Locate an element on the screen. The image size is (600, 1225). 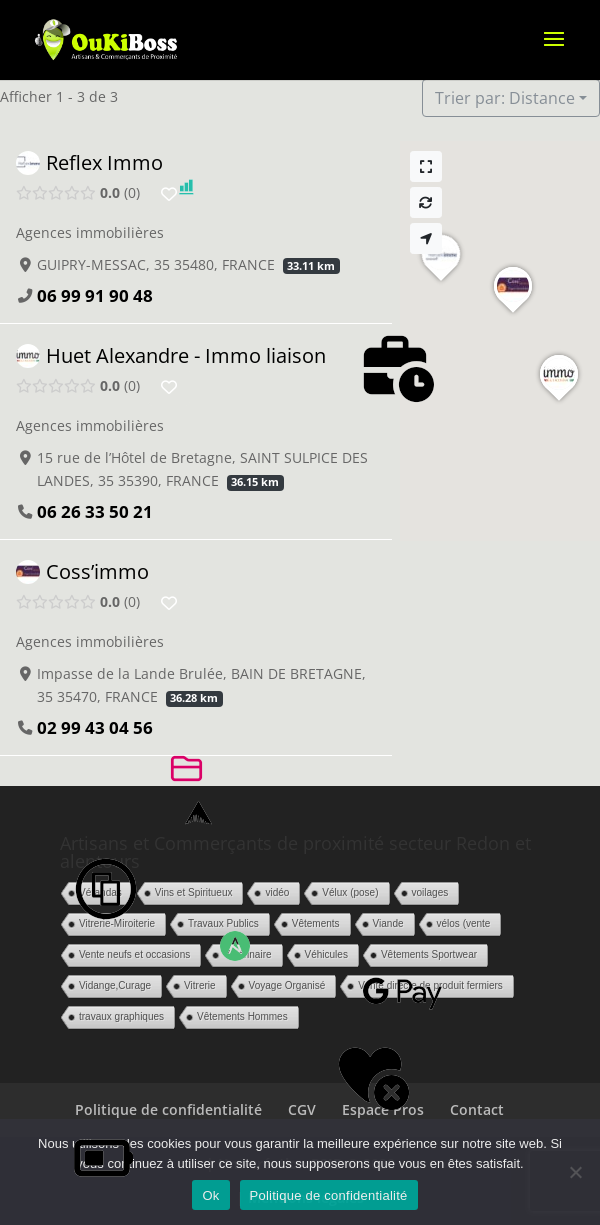
open Apple Numbers spreadsheet app is located at coordinates (186, 187).